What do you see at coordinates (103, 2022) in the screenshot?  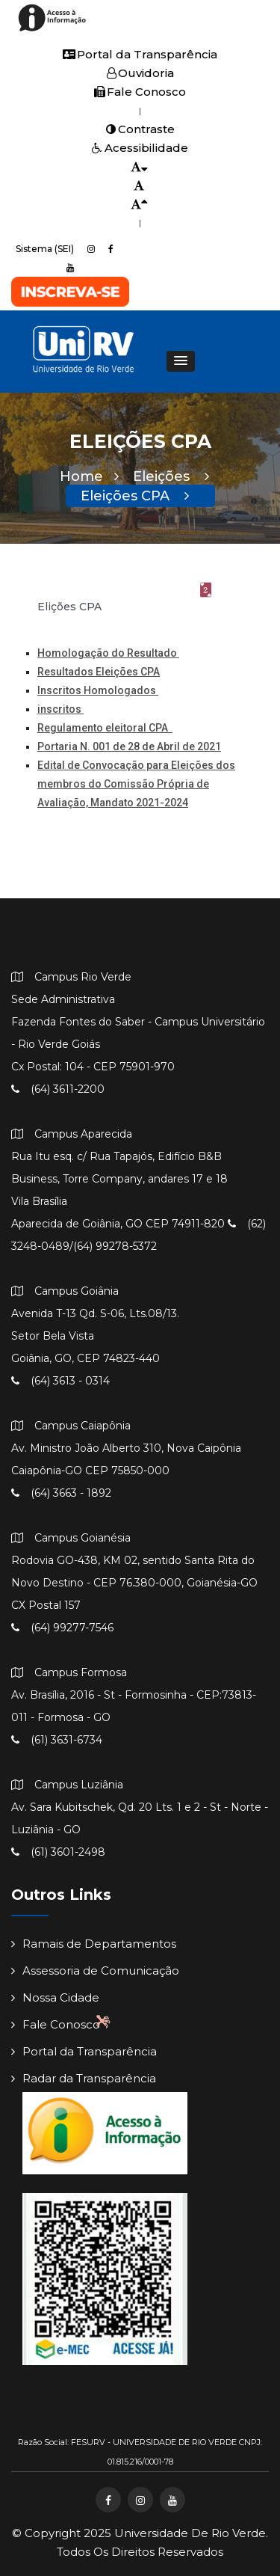 I see `select a beast or creature class in a game` at bounding box center [103, 2022].